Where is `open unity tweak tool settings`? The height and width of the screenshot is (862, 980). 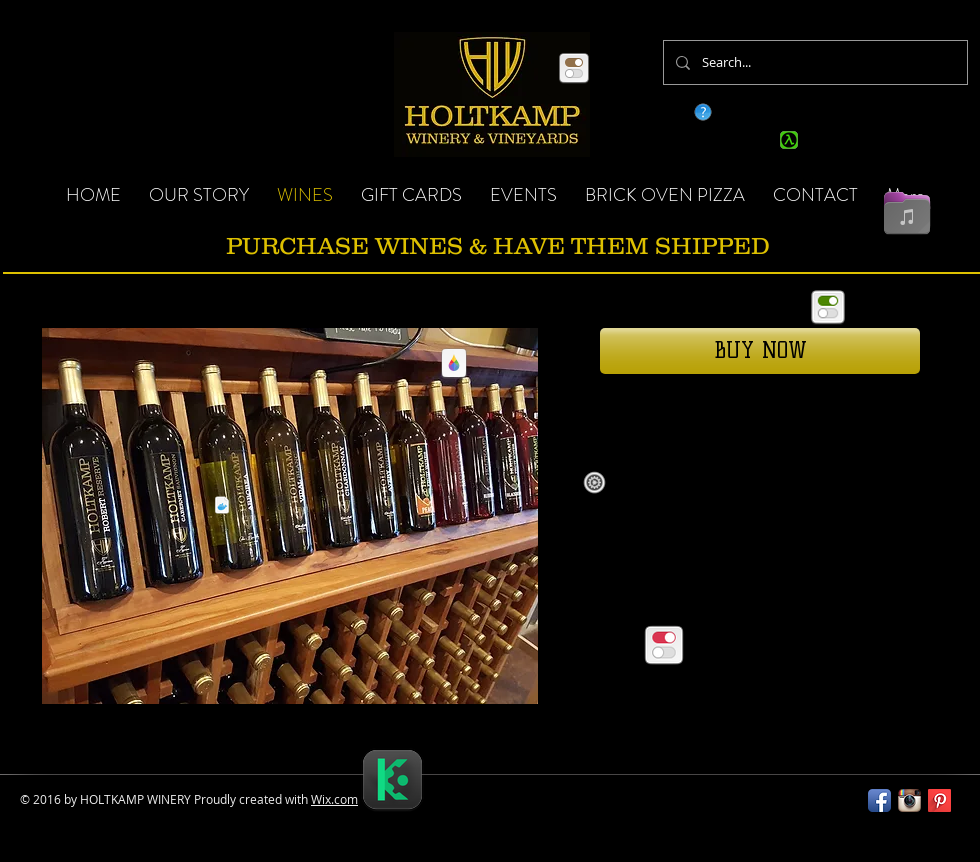
open unity tweak tool settings is located at coordinates (664, 645).